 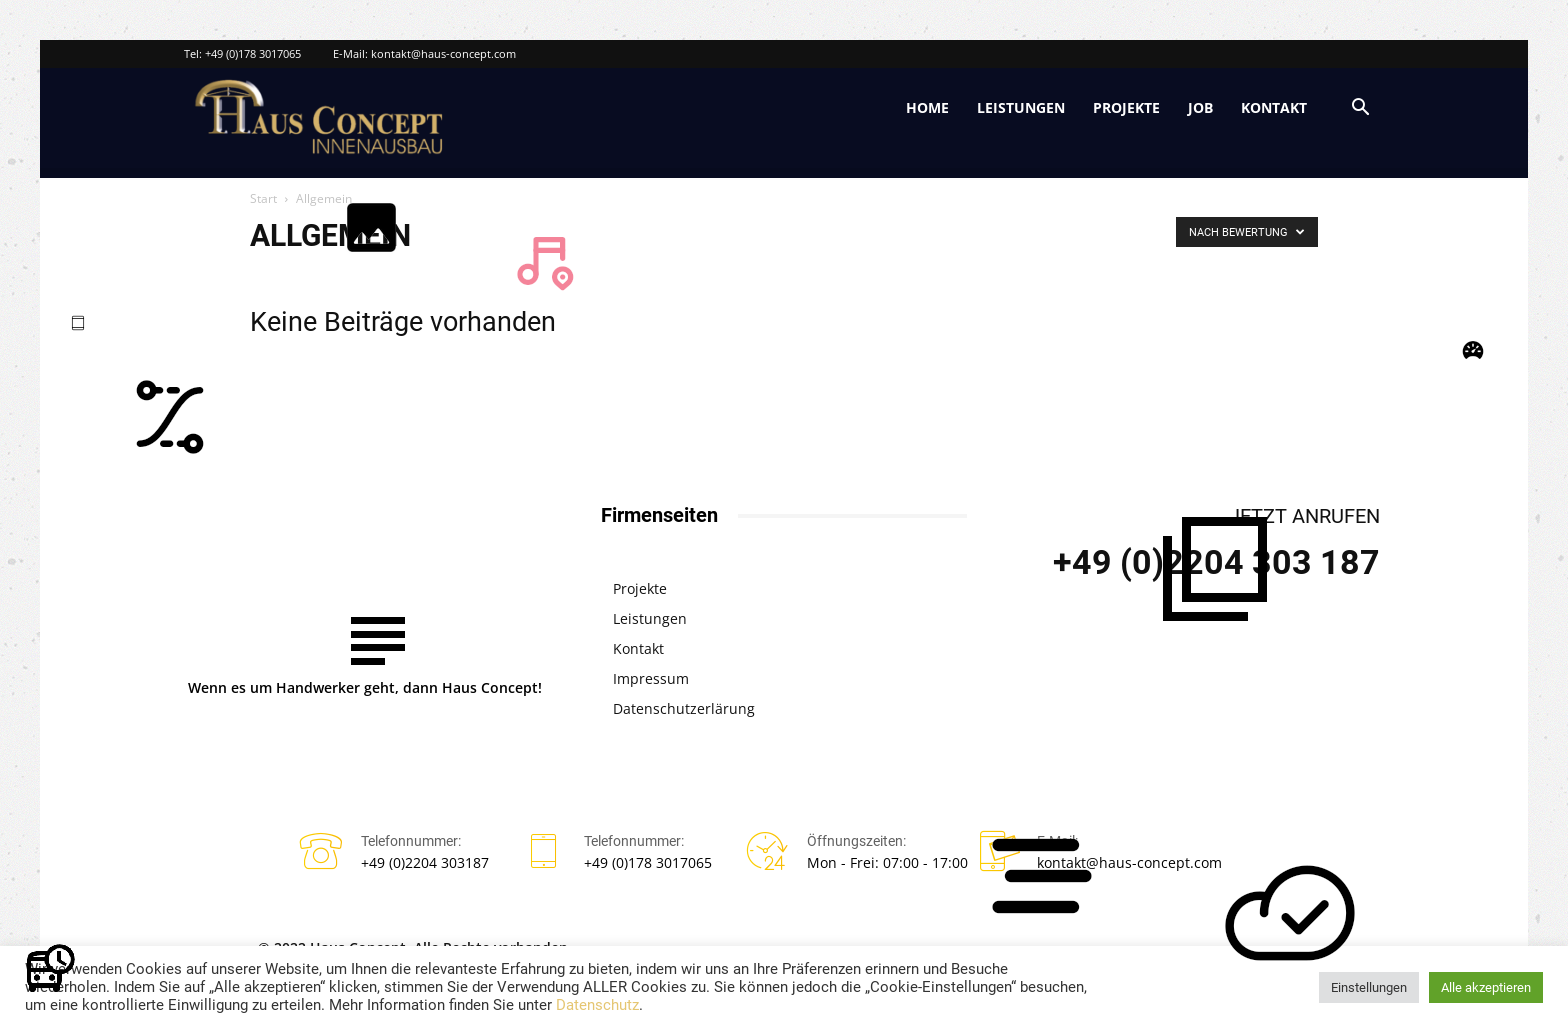 I want to click on view image or photo, so click(x=371, y=227).